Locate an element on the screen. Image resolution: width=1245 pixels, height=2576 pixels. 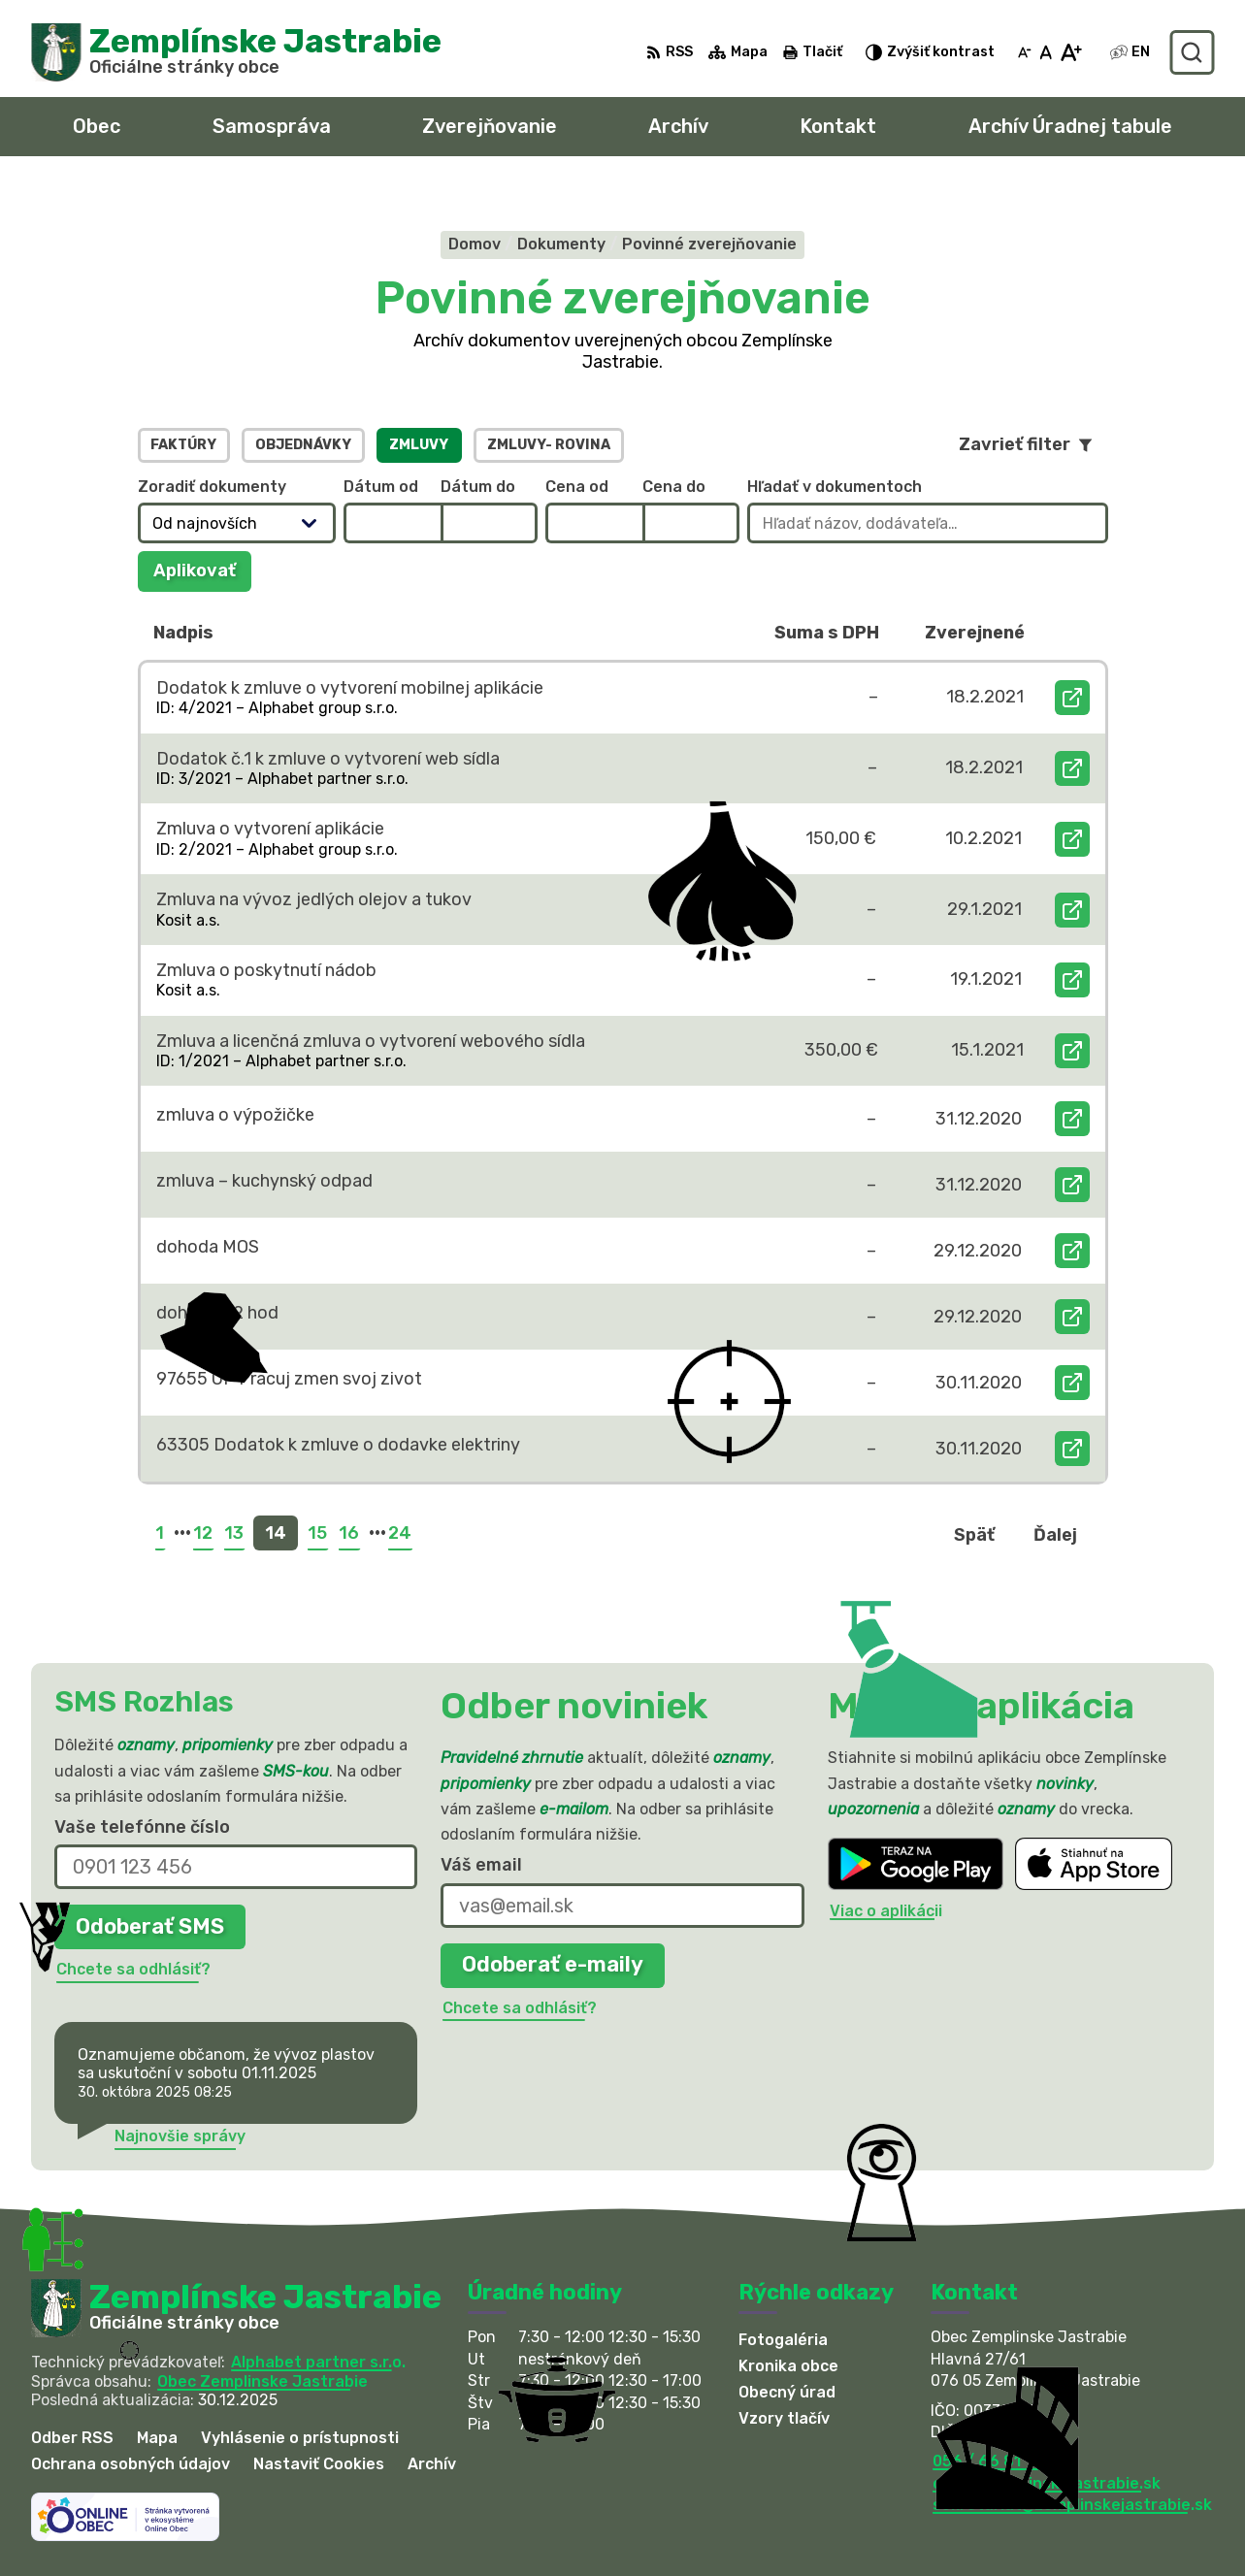
select iraq as your country or region is located at coordinates (213, 1337).